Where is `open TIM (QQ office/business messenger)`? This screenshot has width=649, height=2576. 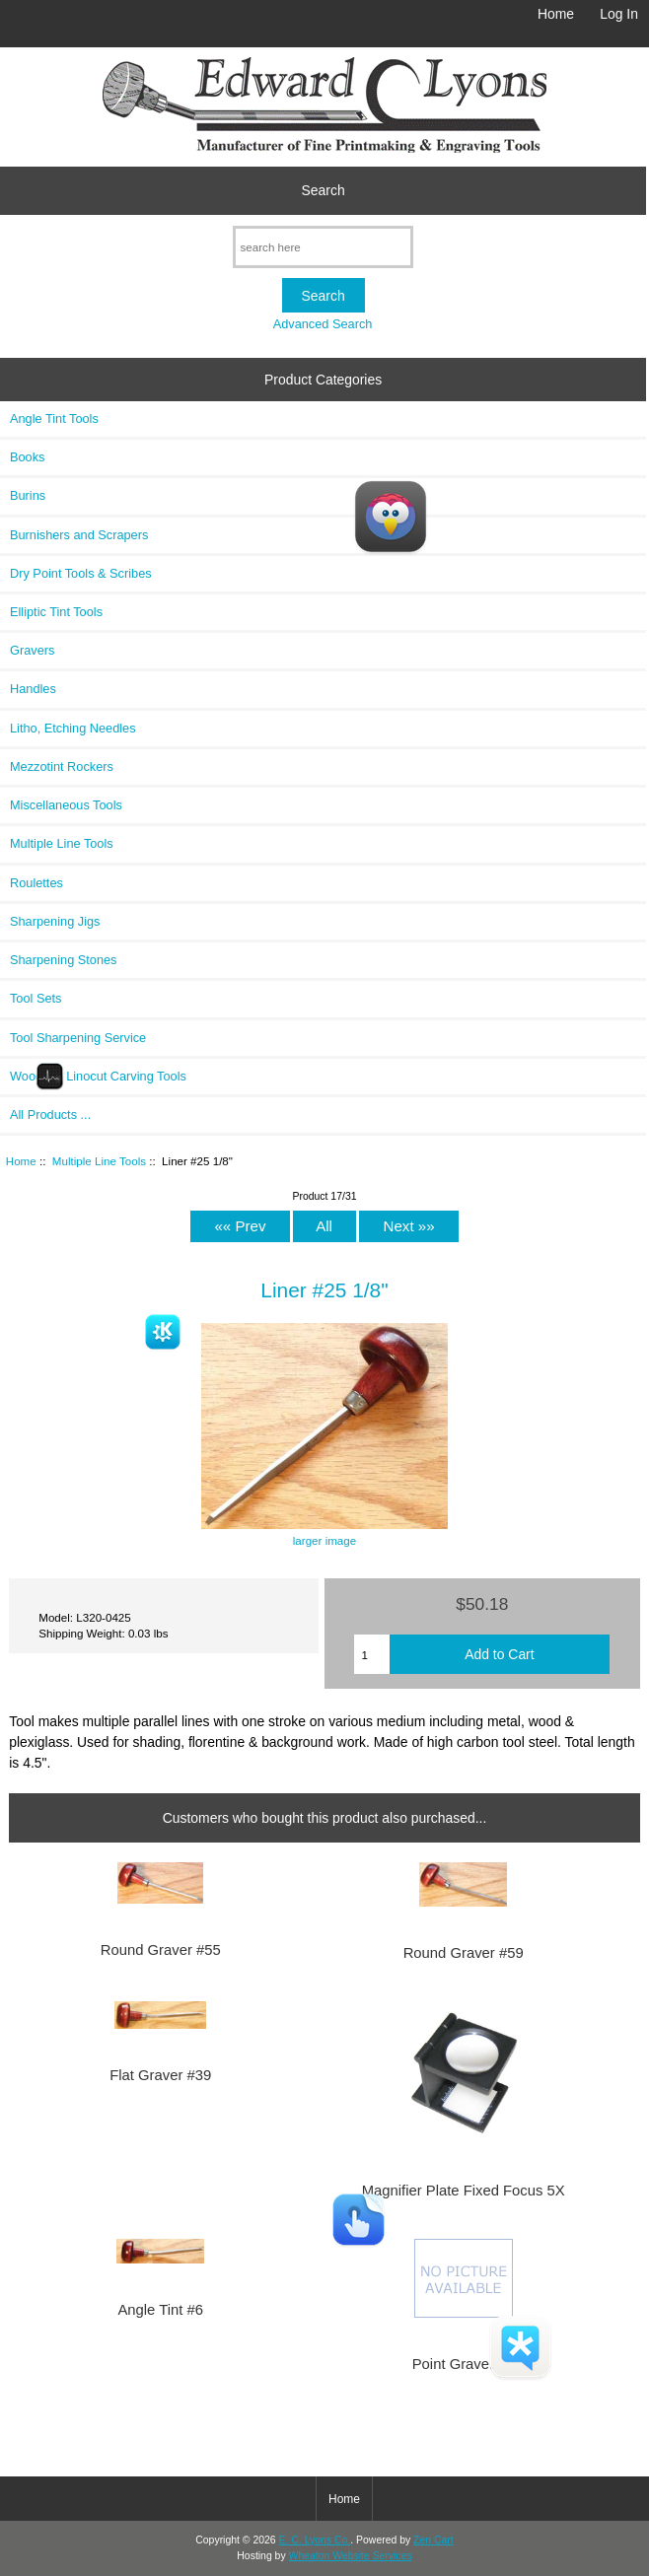 open TIM (QQ office/business messenger) is located at coordinates (520, 2346).